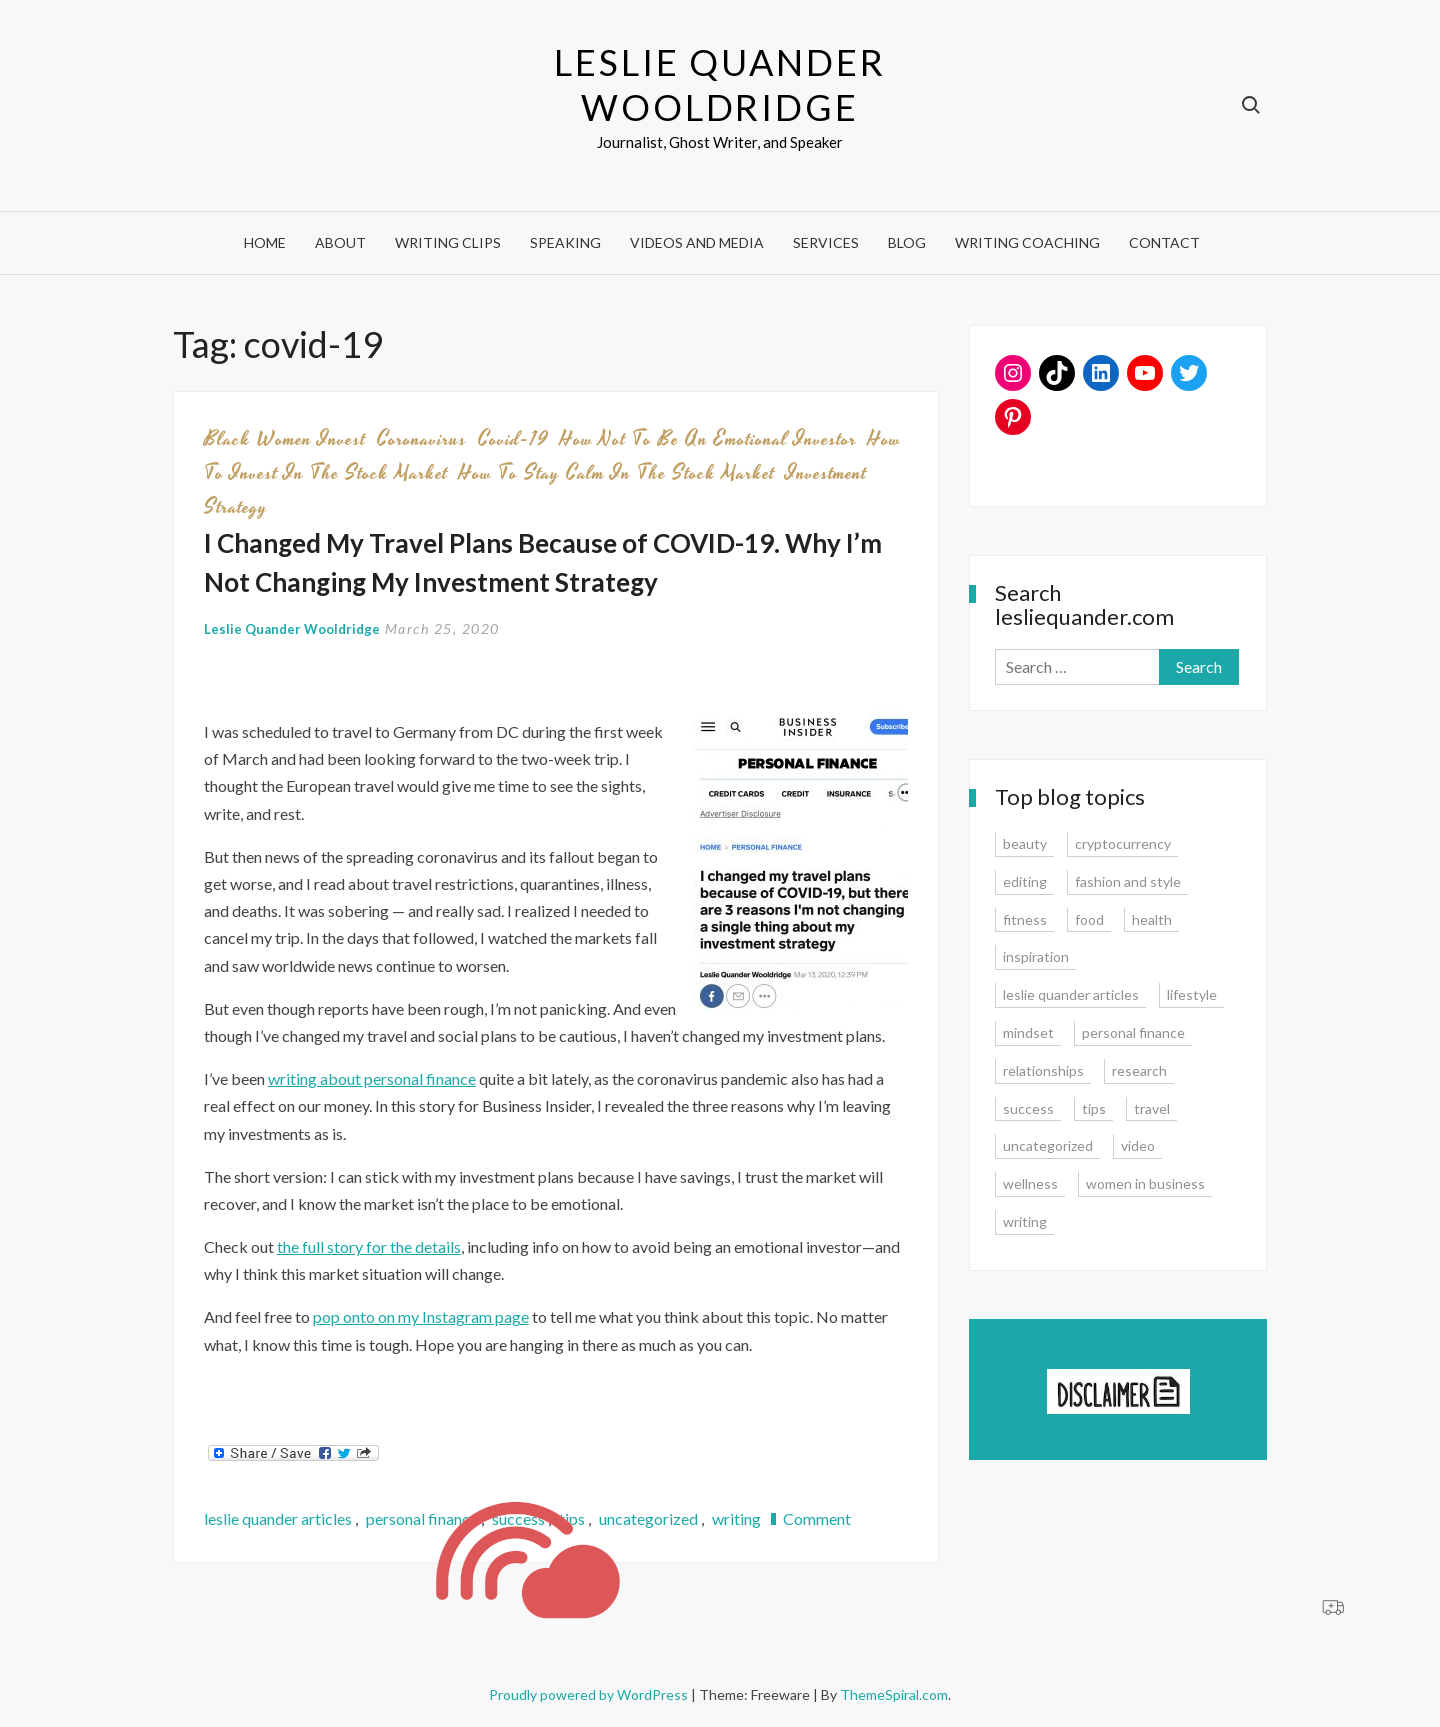 The height and width of the screenshot is (1727, 1440). What do you see at coordinates (1332, 1606) in the screenshot?
I see `access emergency medical services` at bounding box center [1332, 1606].